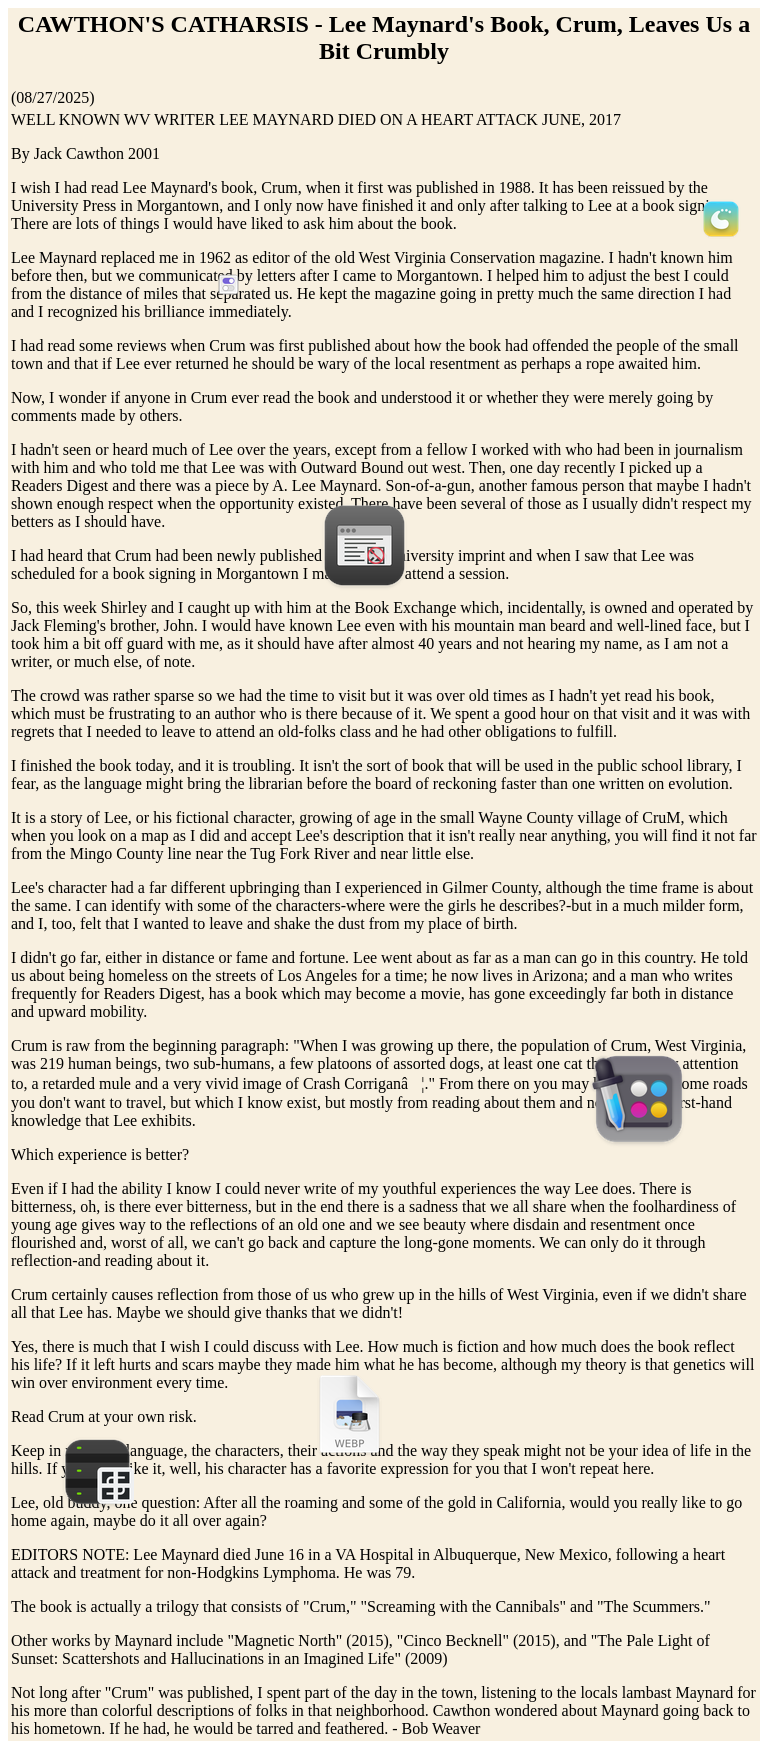  What do you see at coordinates (639, 1099) in the screenshot?
I see `open the eyedropper color picker app` at bounding box center [639, 1099].